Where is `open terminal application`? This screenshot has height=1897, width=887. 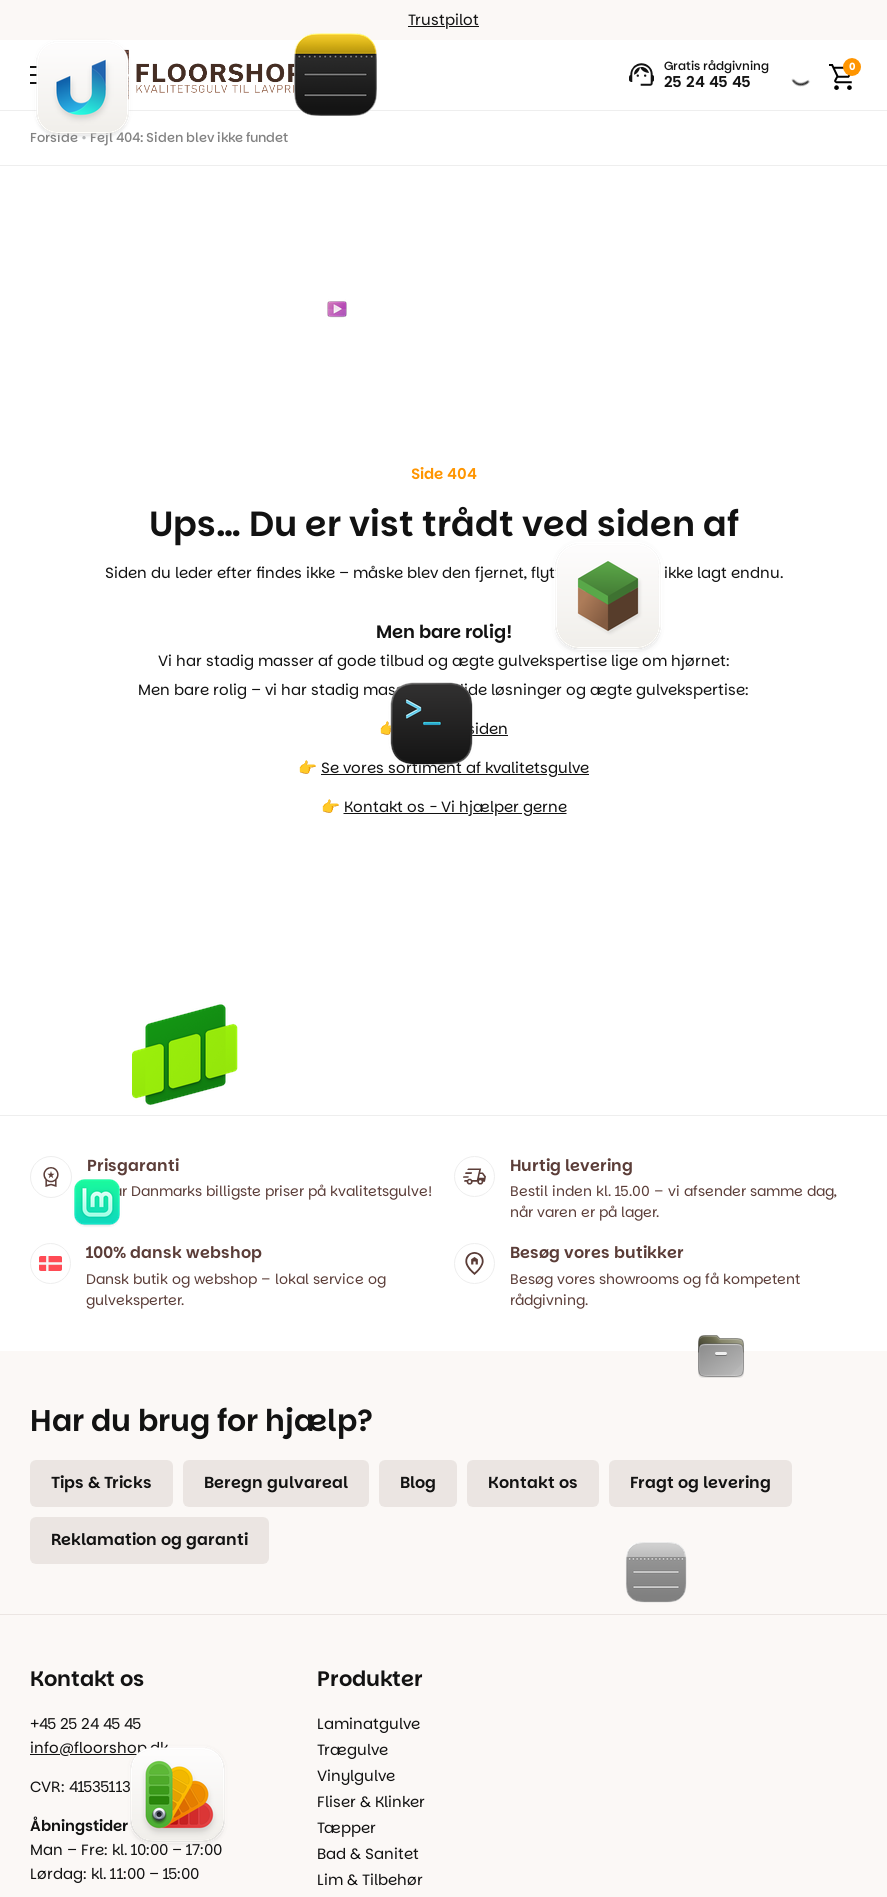
open terminal application is located at coordinates (431, 723).